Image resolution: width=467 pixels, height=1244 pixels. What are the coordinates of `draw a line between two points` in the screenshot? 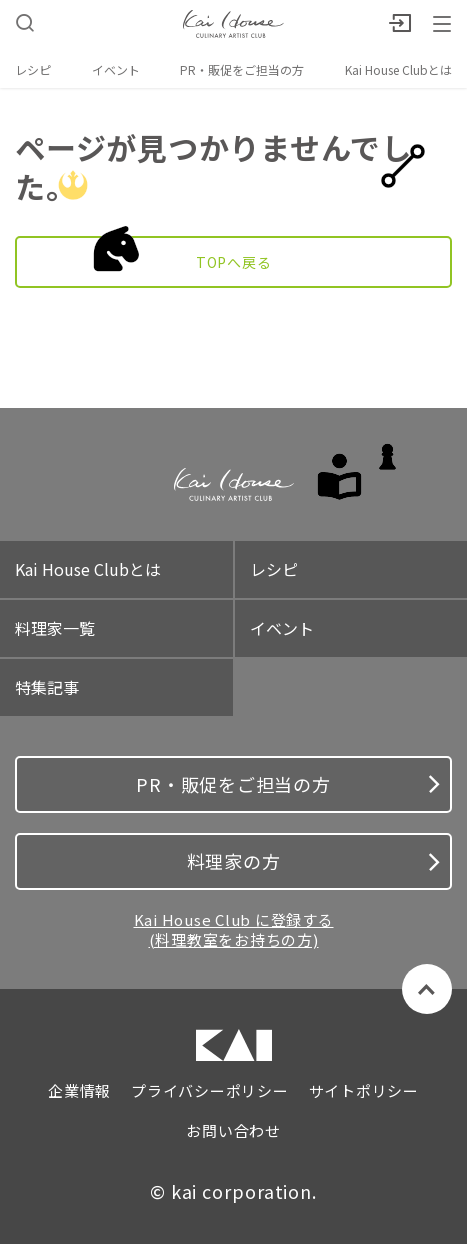 It's located at (403, 166).